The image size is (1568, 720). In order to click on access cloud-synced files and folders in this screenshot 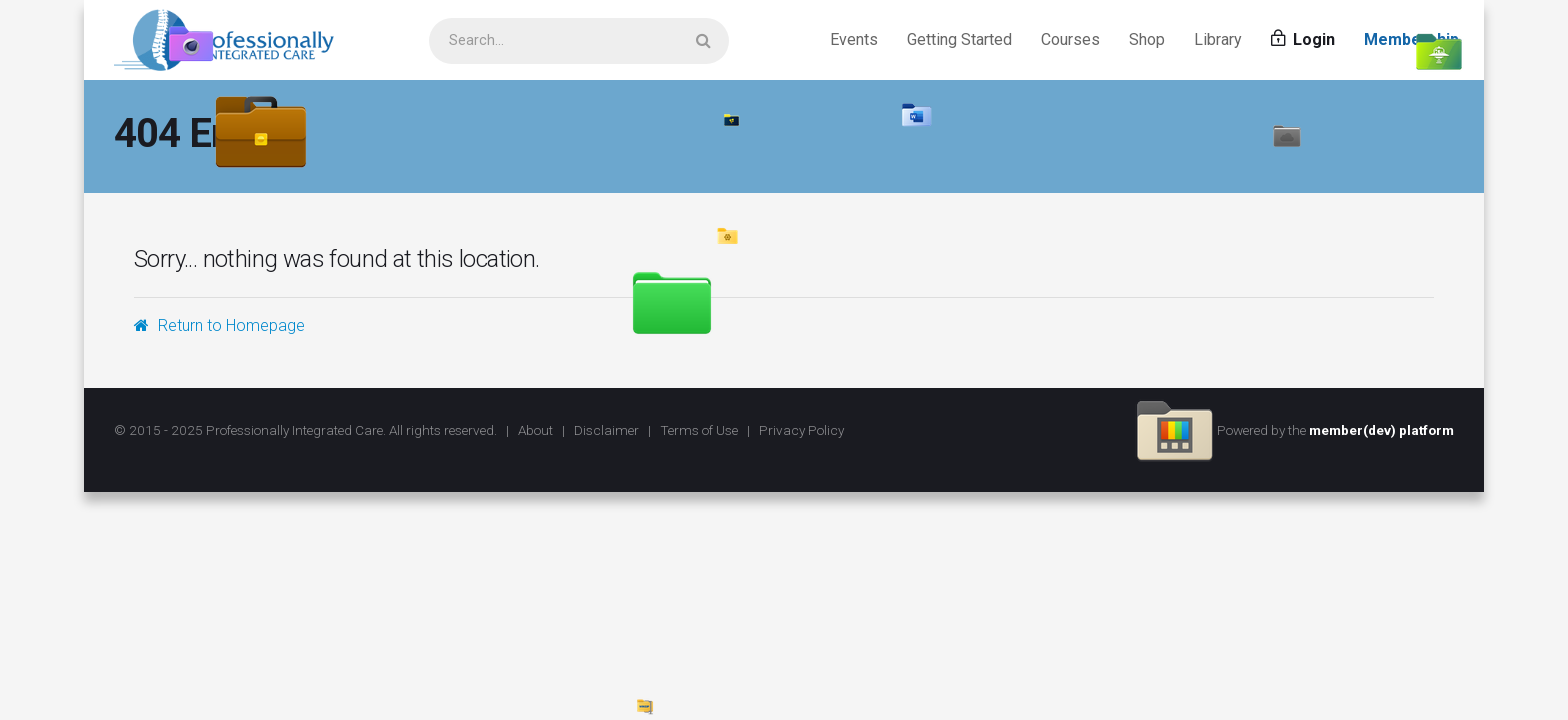, I will do `click(1287, 136)`.